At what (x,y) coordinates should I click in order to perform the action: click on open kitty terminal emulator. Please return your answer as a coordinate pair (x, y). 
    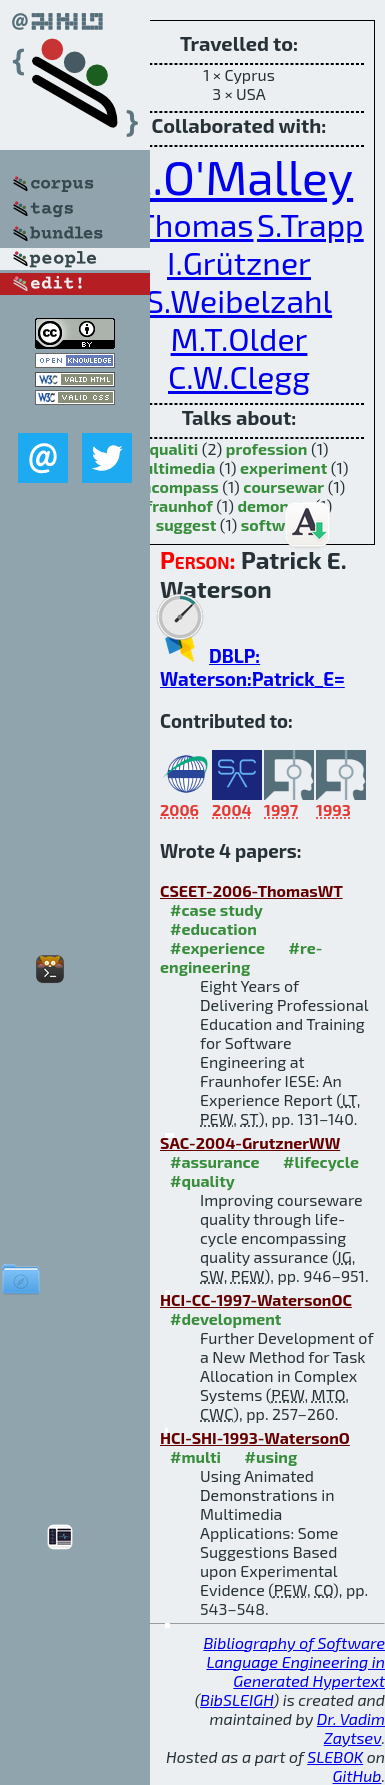
    Looking at the image, I should click on (50, 969).